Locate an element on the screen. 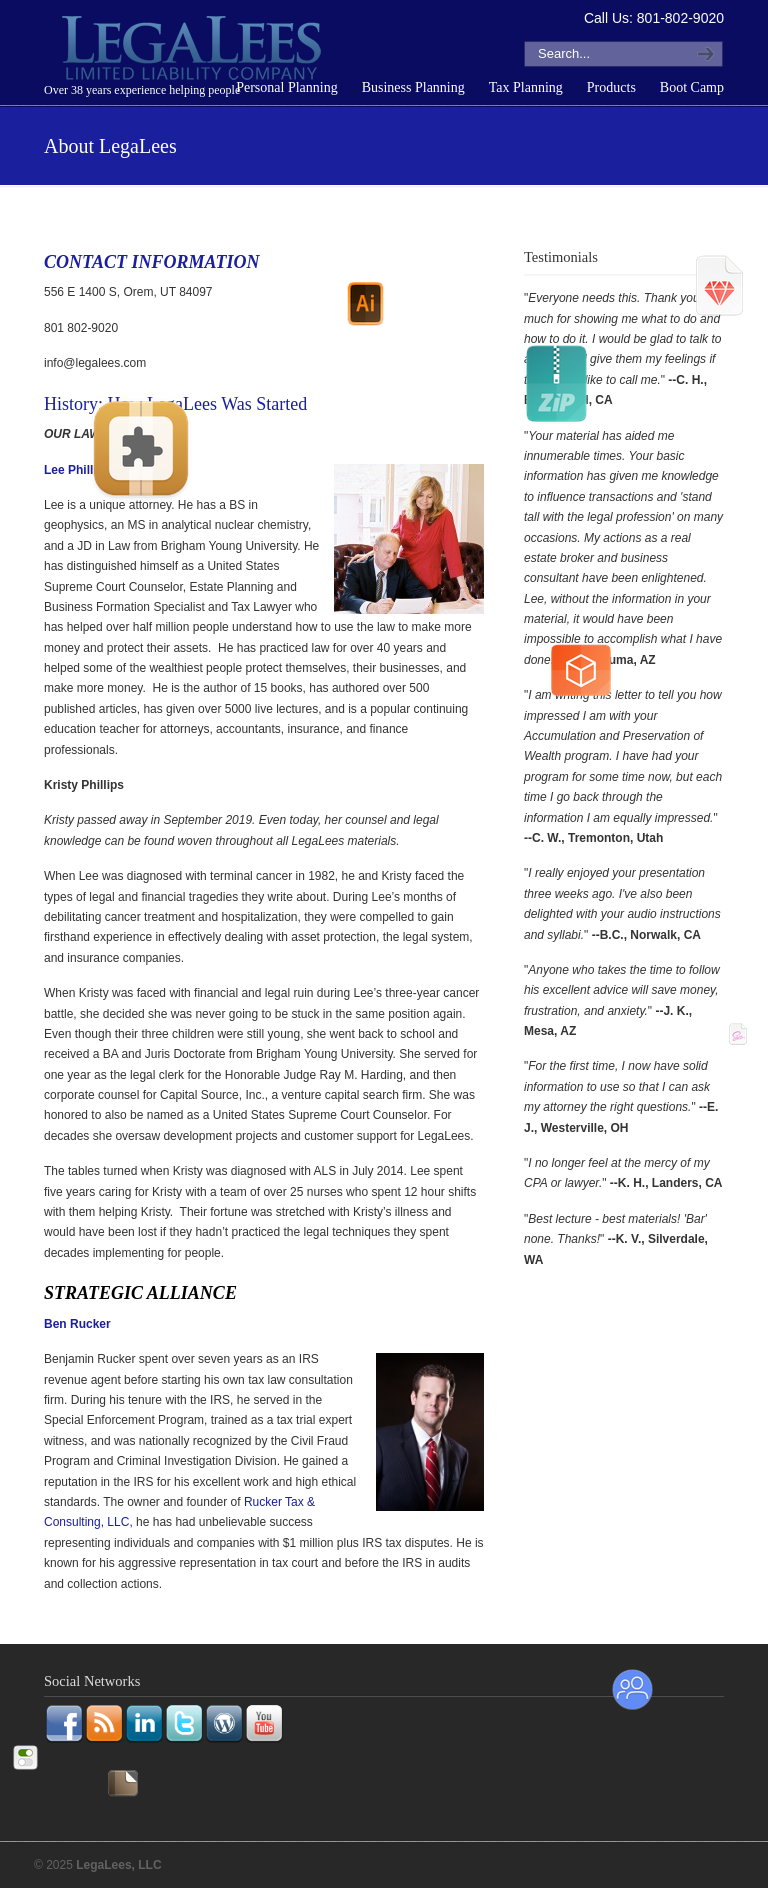 The height and width of the screenshot is (1888, 768). change desktop wallpaper settings is located at coordinates (123, 1782).